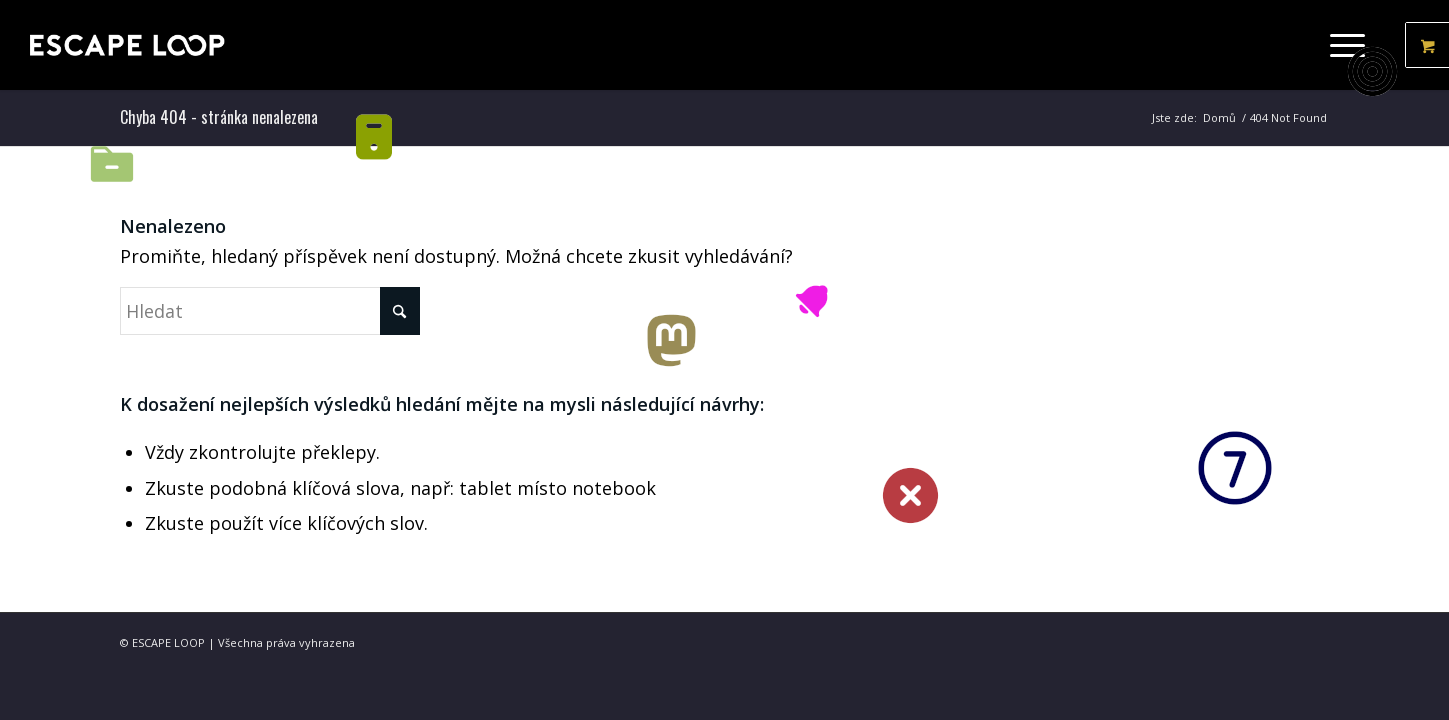 The width and height of the screenshot is (1449, 720). I want to click on notifications are active, so click(812, 301).